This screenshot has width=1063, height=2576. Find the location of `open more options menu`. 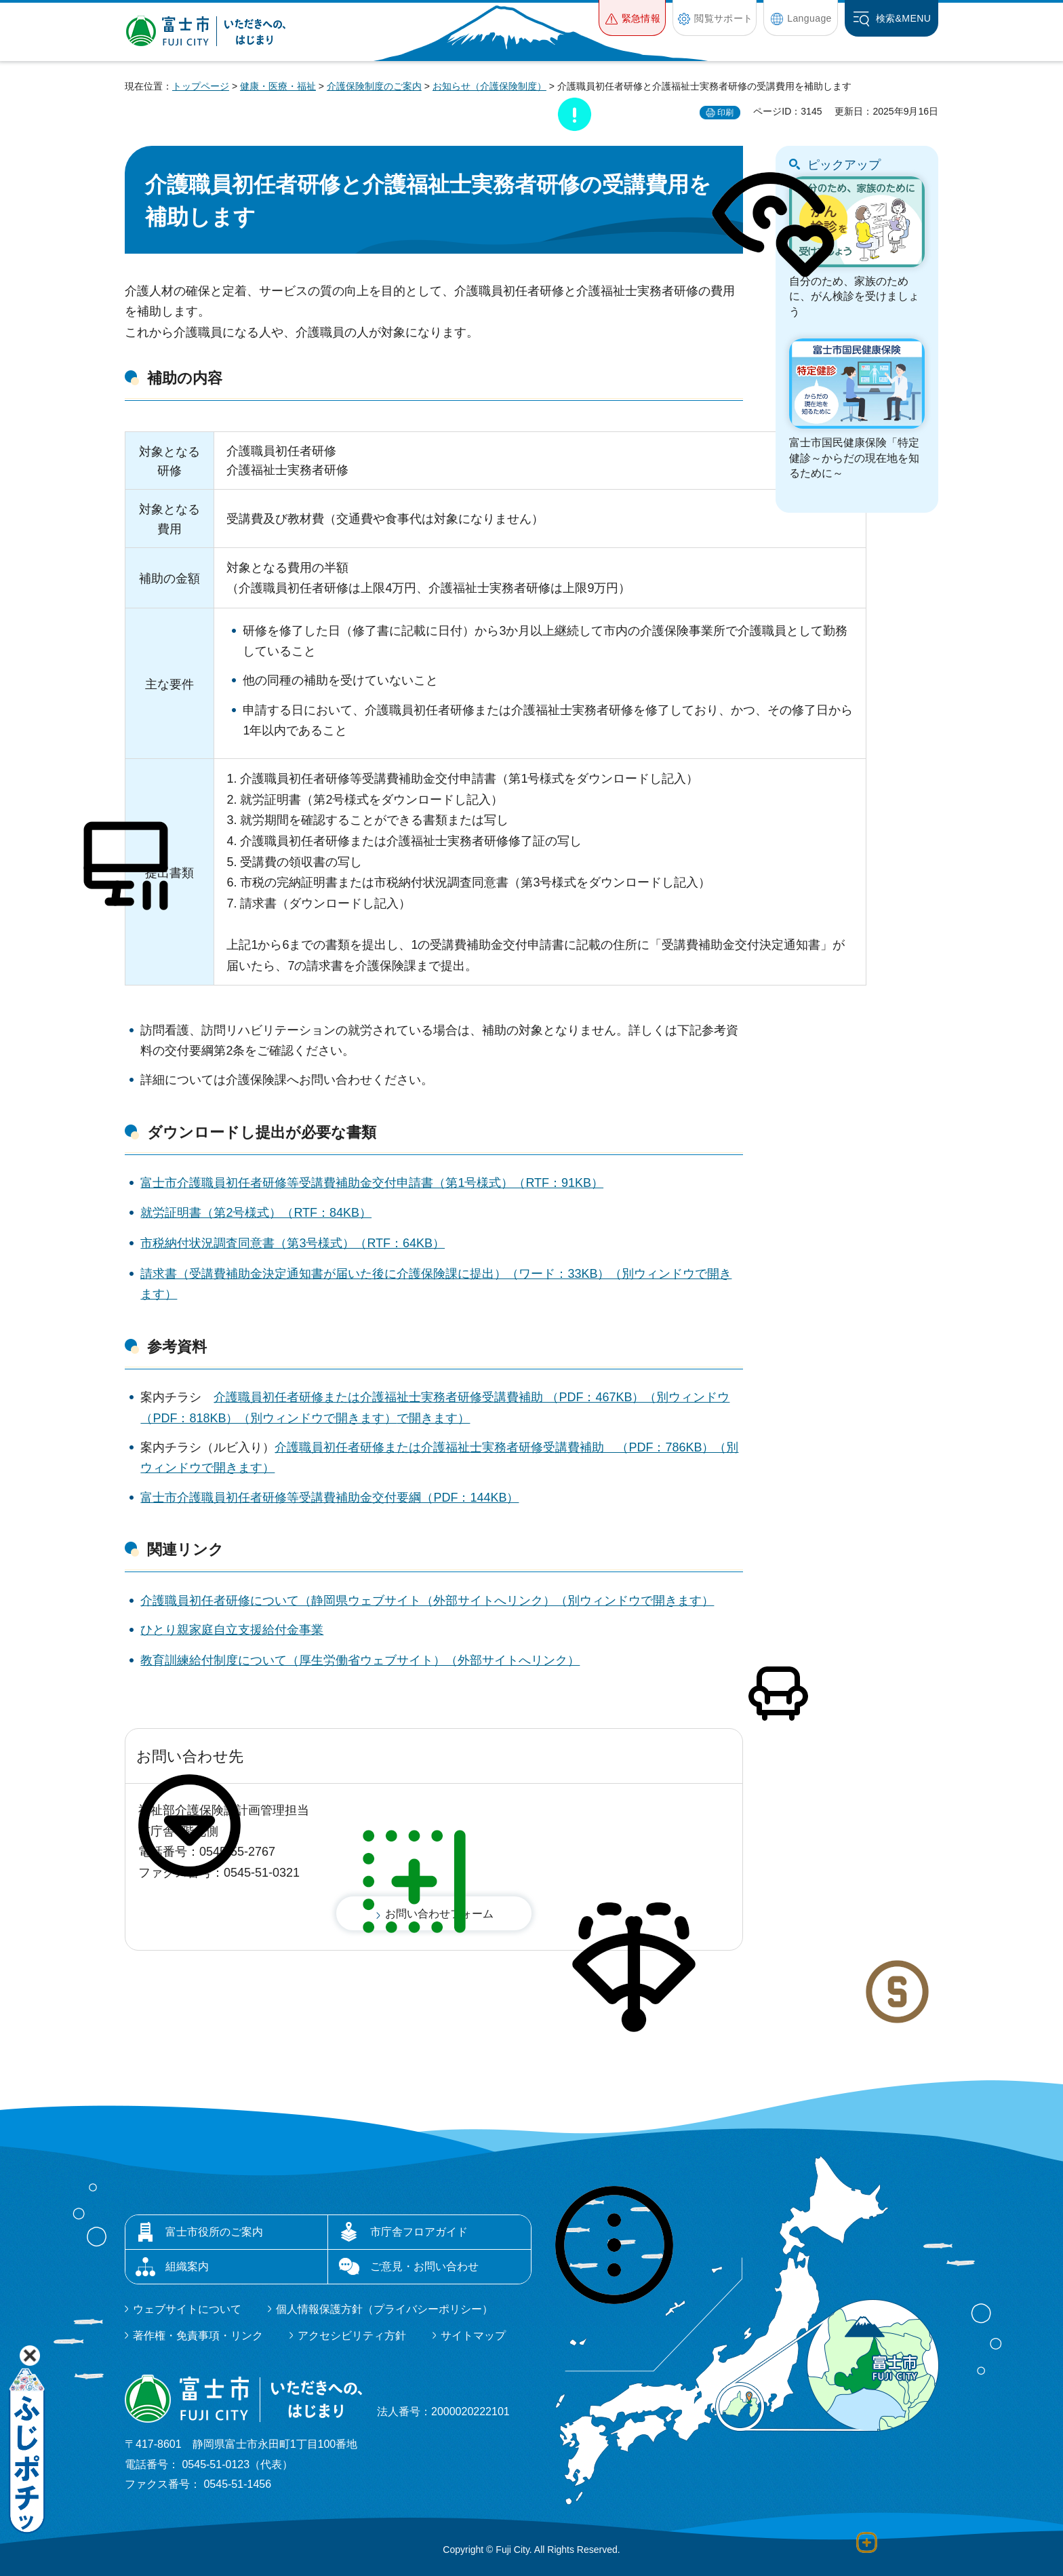

open more options menu is located at coordinates (614, 2245).